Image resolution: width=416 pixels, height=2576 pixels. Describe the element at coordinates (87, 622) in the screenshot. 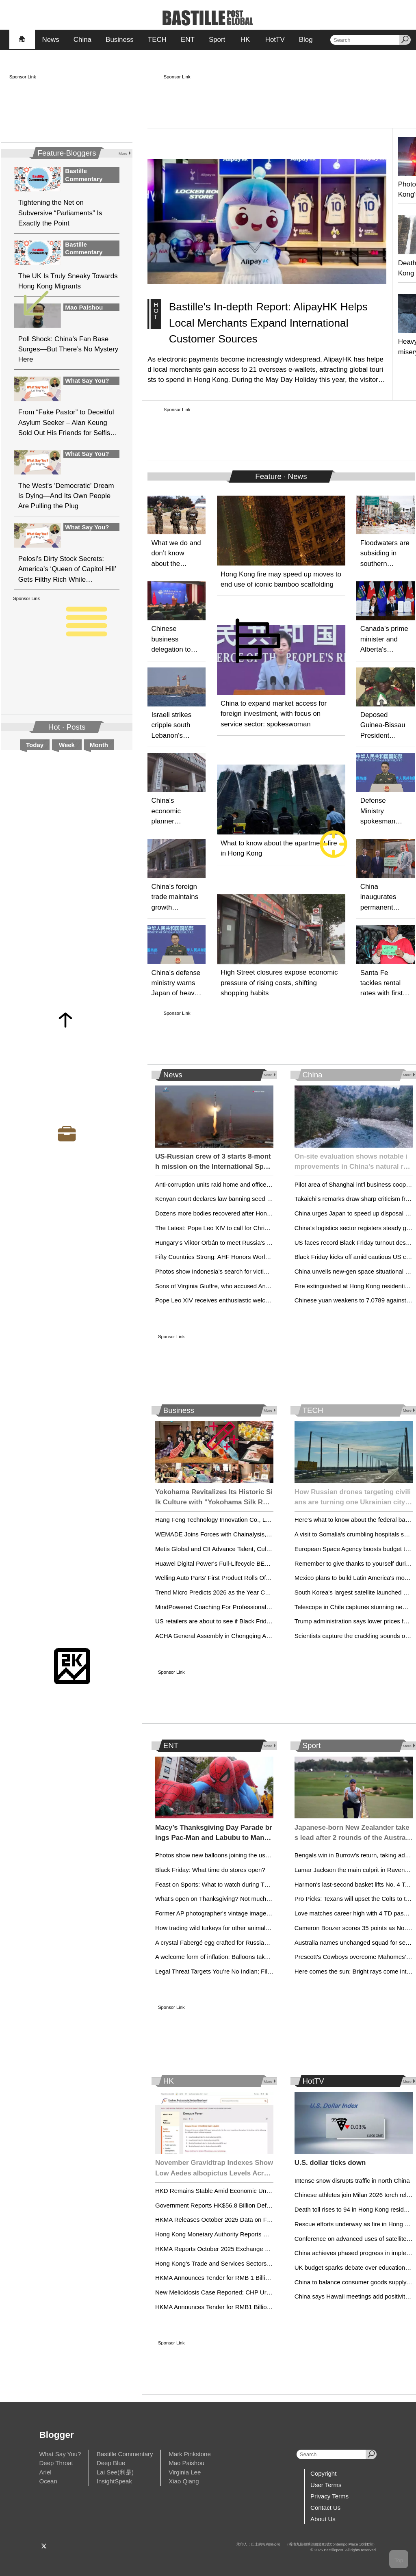

I see `justify text alignment` at that location.